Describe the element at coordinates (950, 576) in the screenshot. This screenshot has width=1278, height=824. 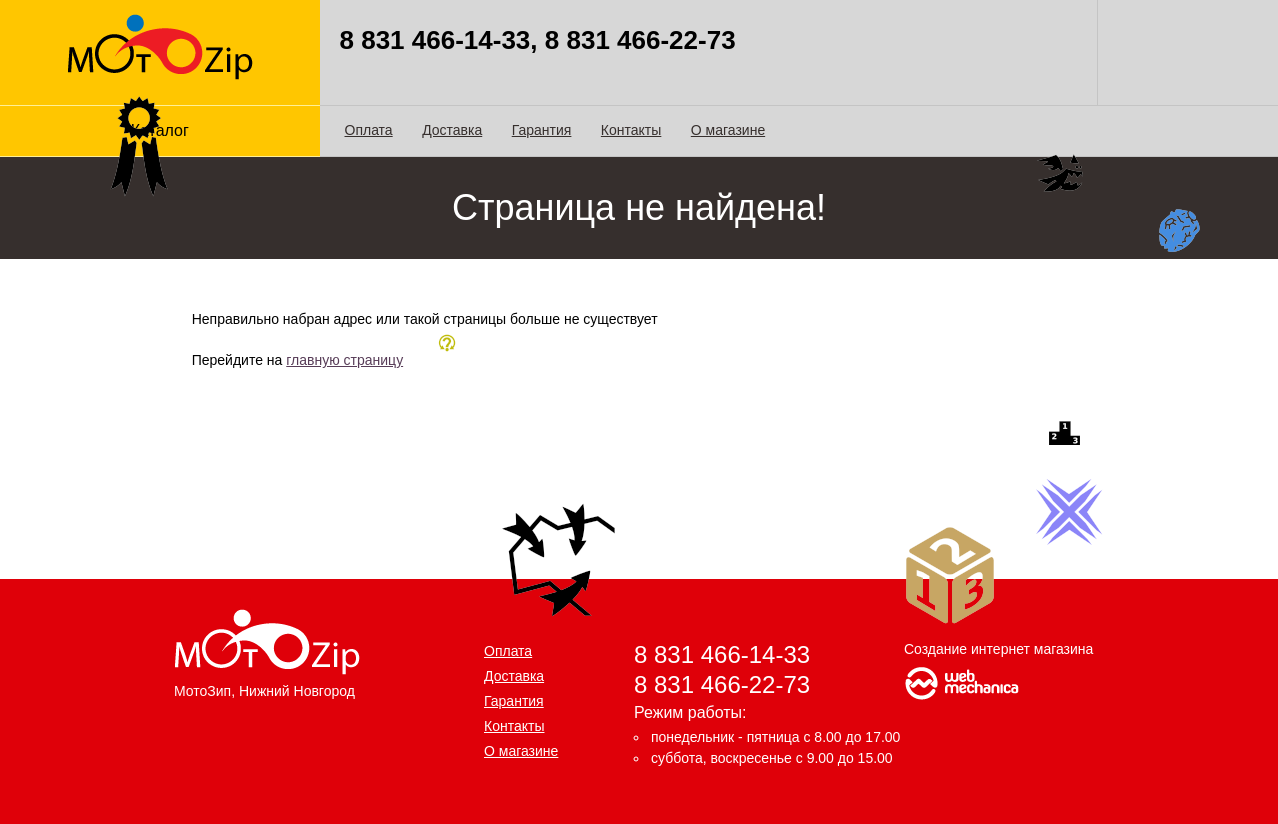
I see `roll dice or generate random number` at that location.